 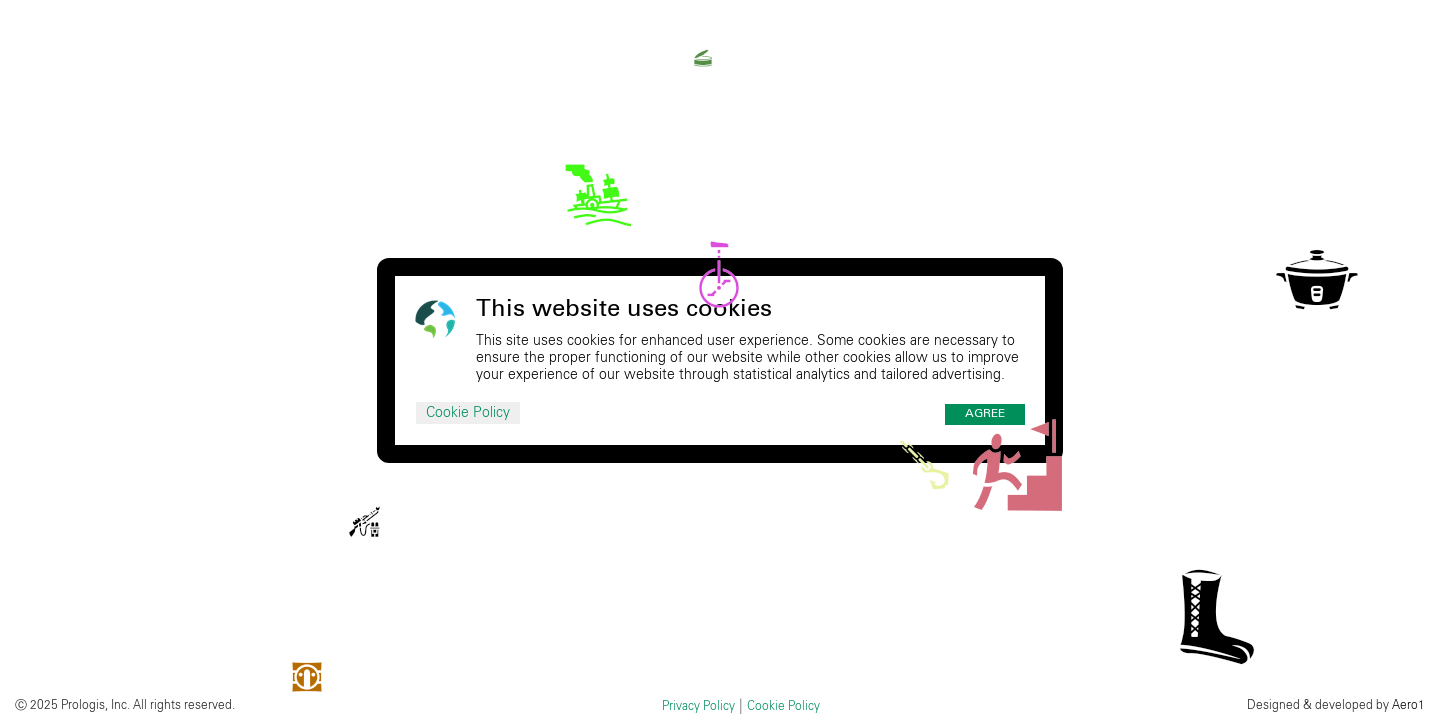 What do you see at coordinates (1015, 464) in the screenshot?
I see `track progress toward a goal` at bounding box center [1015, 464].